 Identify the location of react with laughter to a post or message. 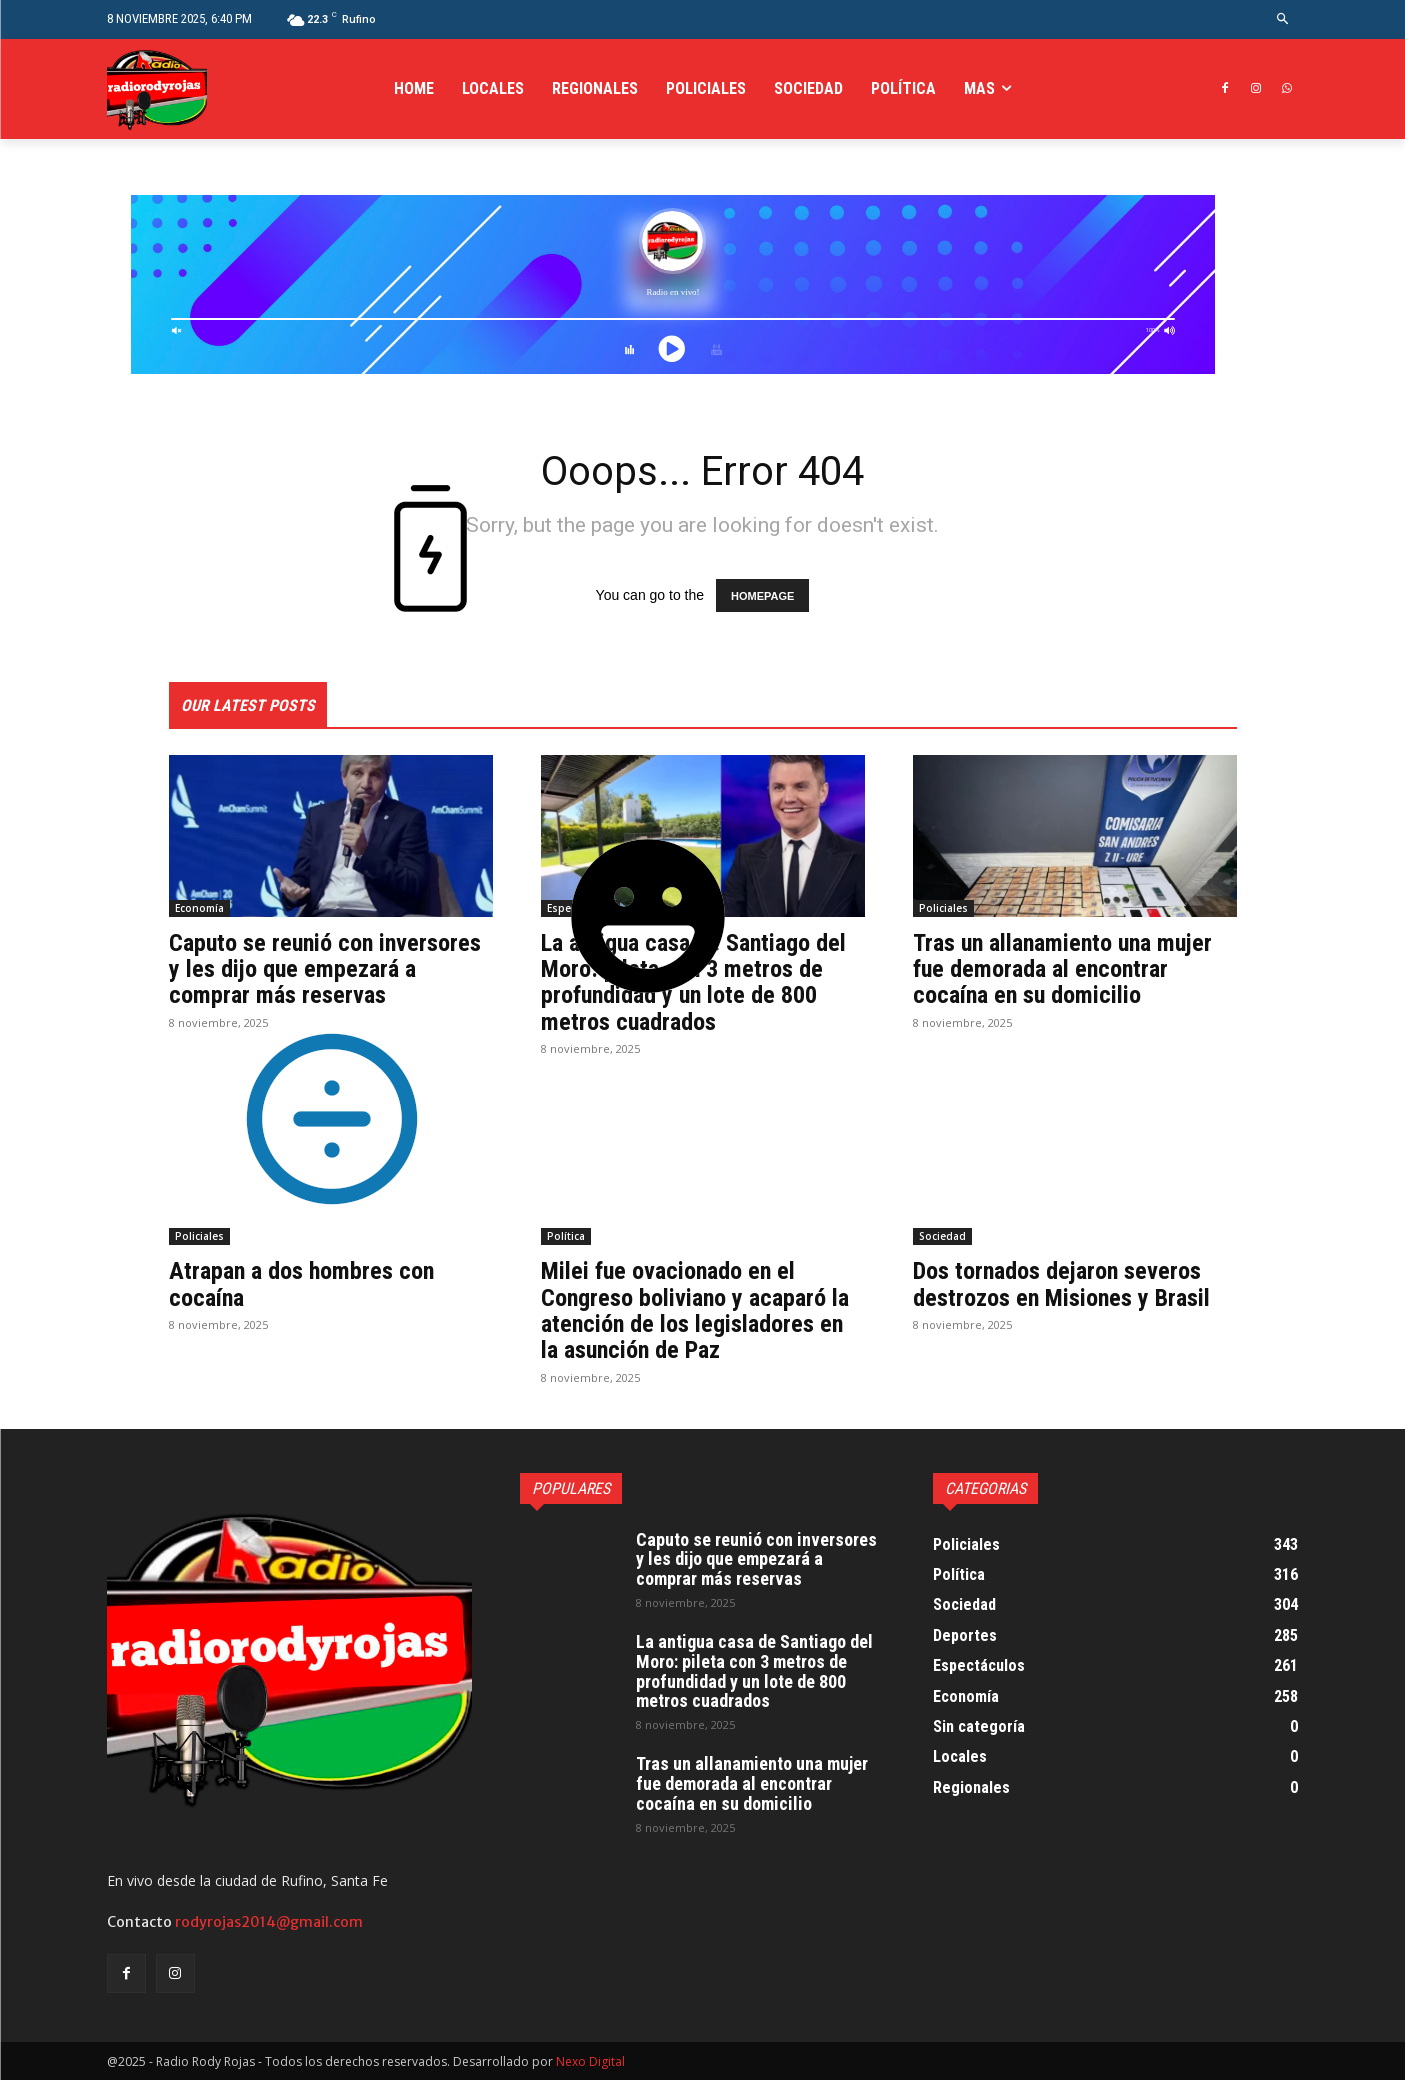
(648, 916).